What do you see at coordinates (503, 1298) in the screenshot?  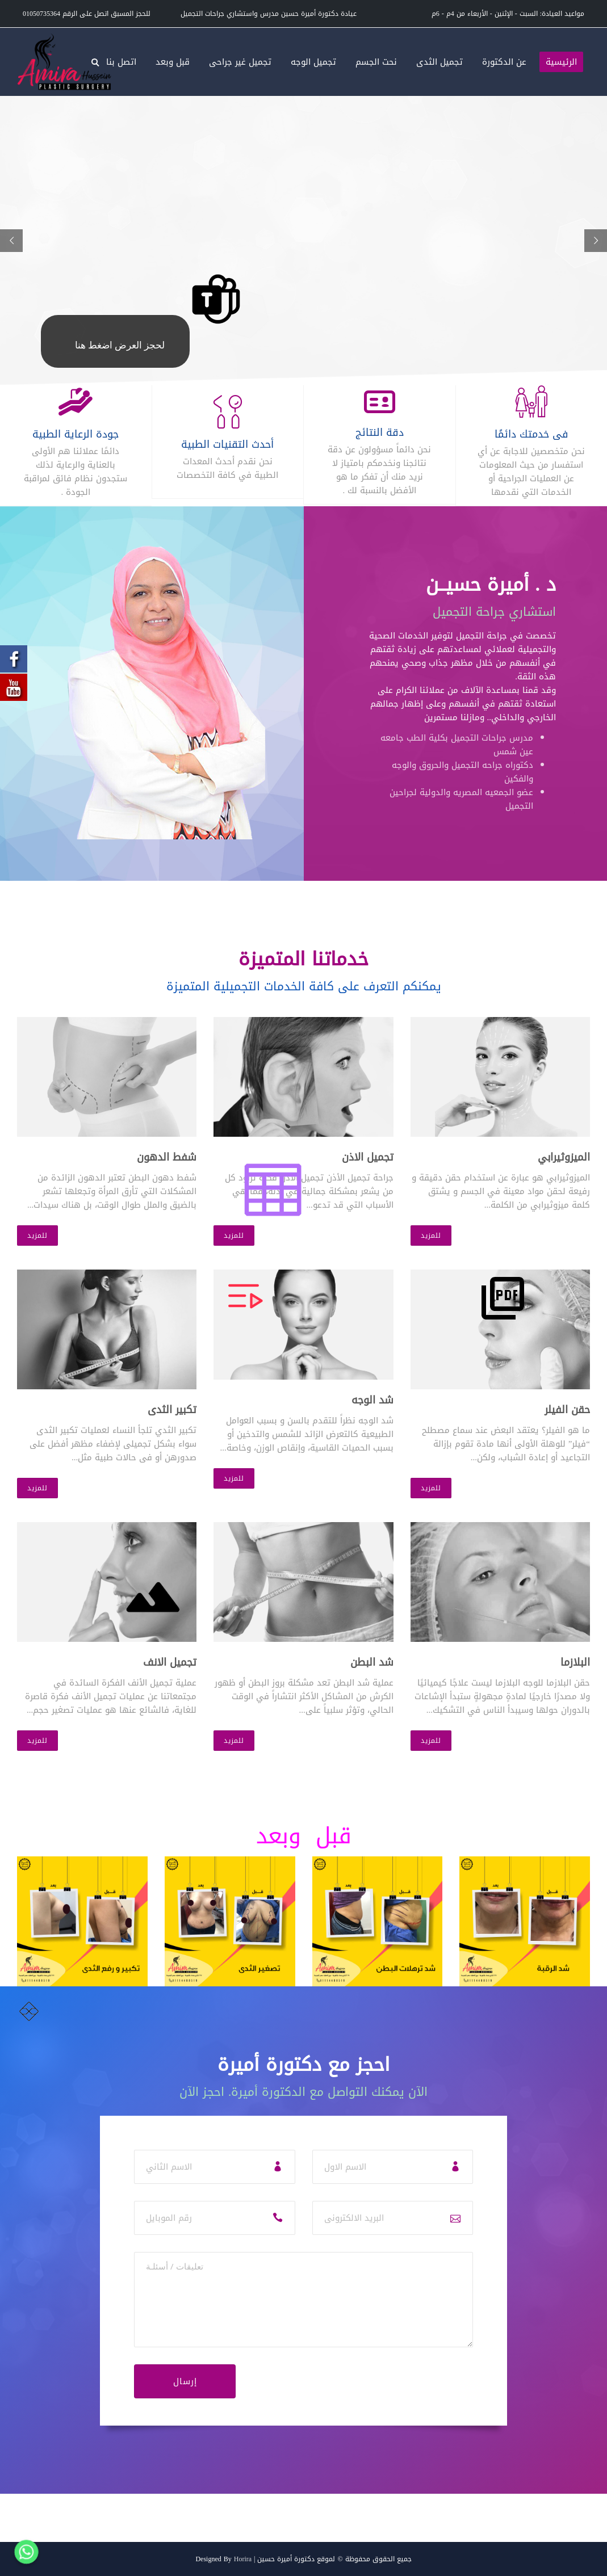 I see `save or export as PDF` at bounding box center [503, 1298].